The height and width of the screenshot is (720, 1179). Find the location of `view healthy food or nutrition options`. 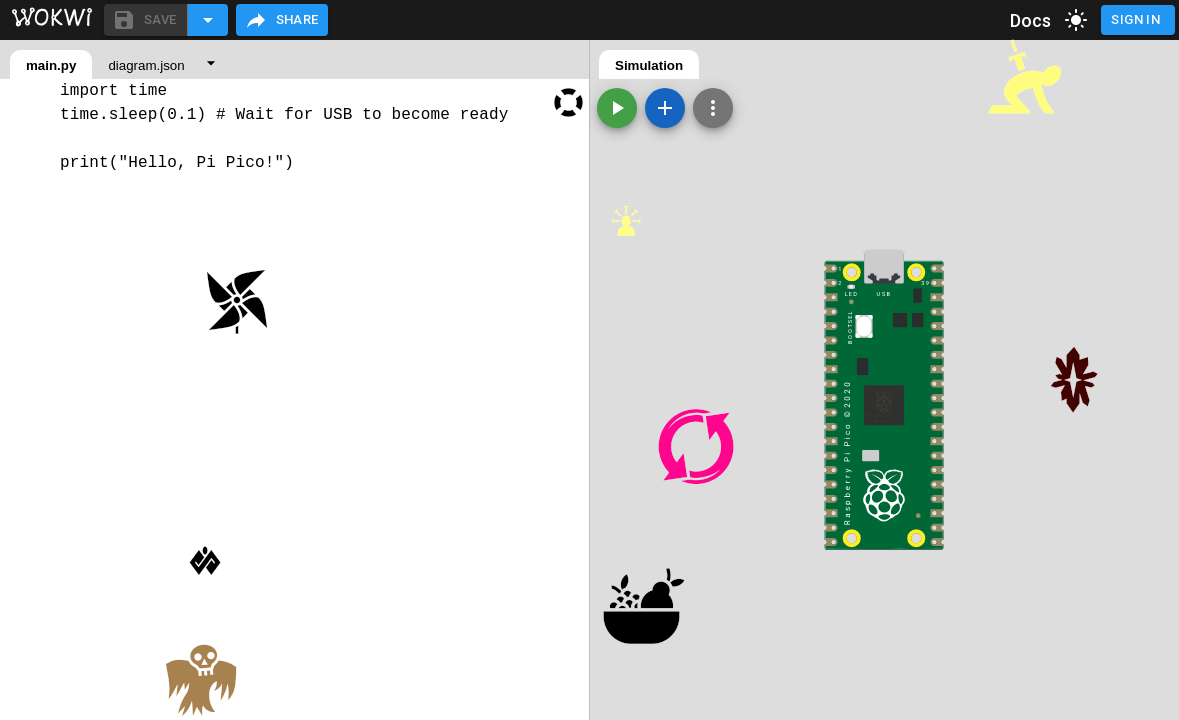

view healthy food or nutrition options is located at coordinates (644, 606).